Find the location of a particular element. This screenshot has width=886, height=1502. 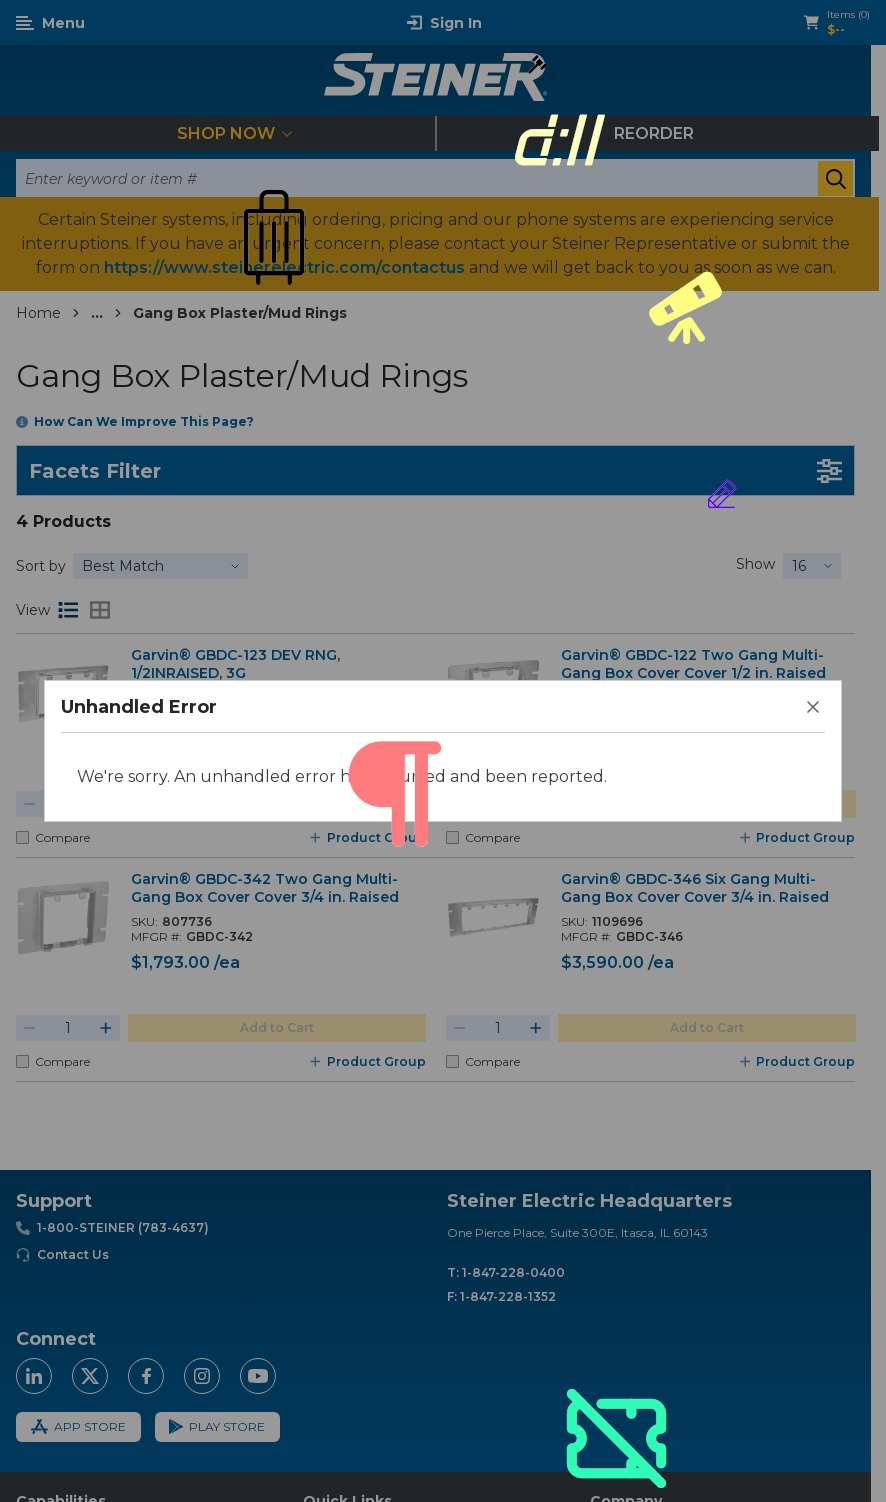

insert a paragraph break is located at coordinates (395, 794).